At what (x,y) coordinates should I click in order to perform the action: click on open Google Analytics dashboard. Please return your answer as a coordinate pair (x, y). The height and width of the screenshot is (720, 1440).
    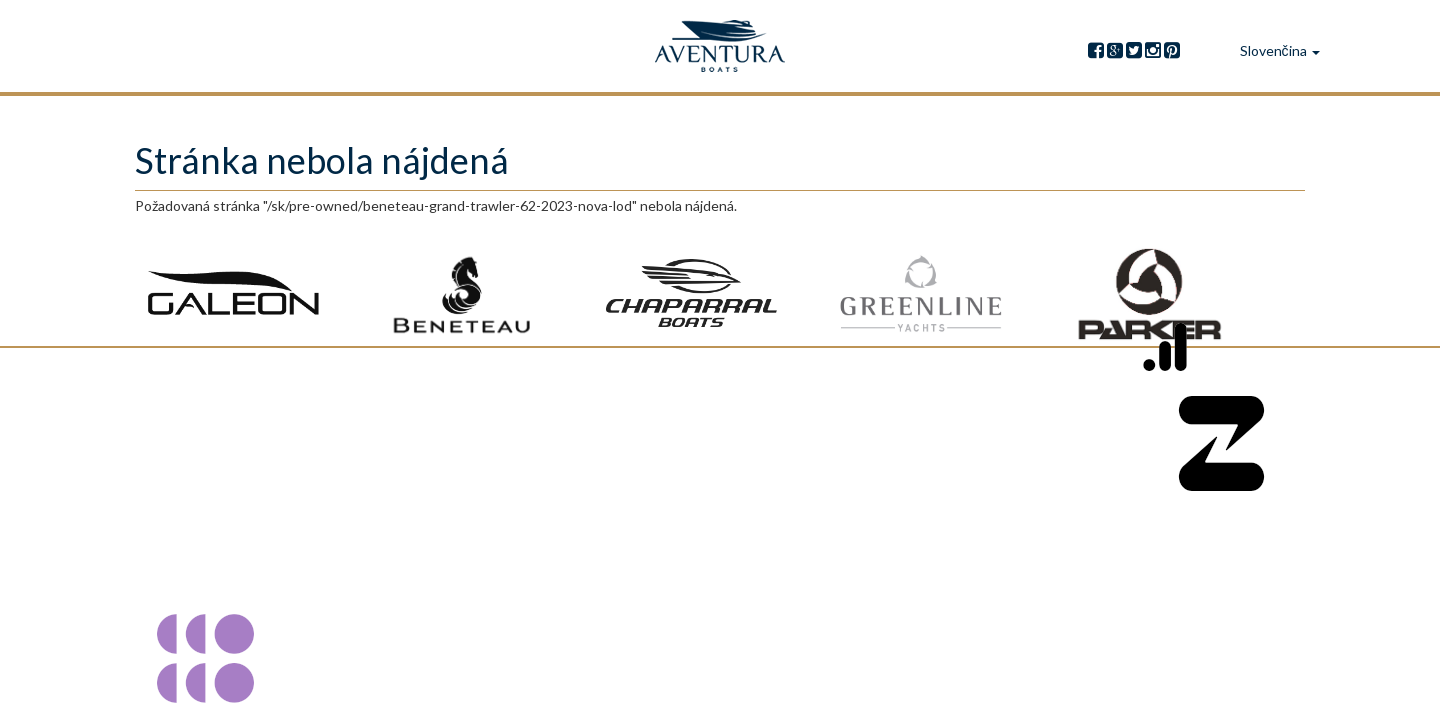
    Looking at the image, I should click on (1165, 347).